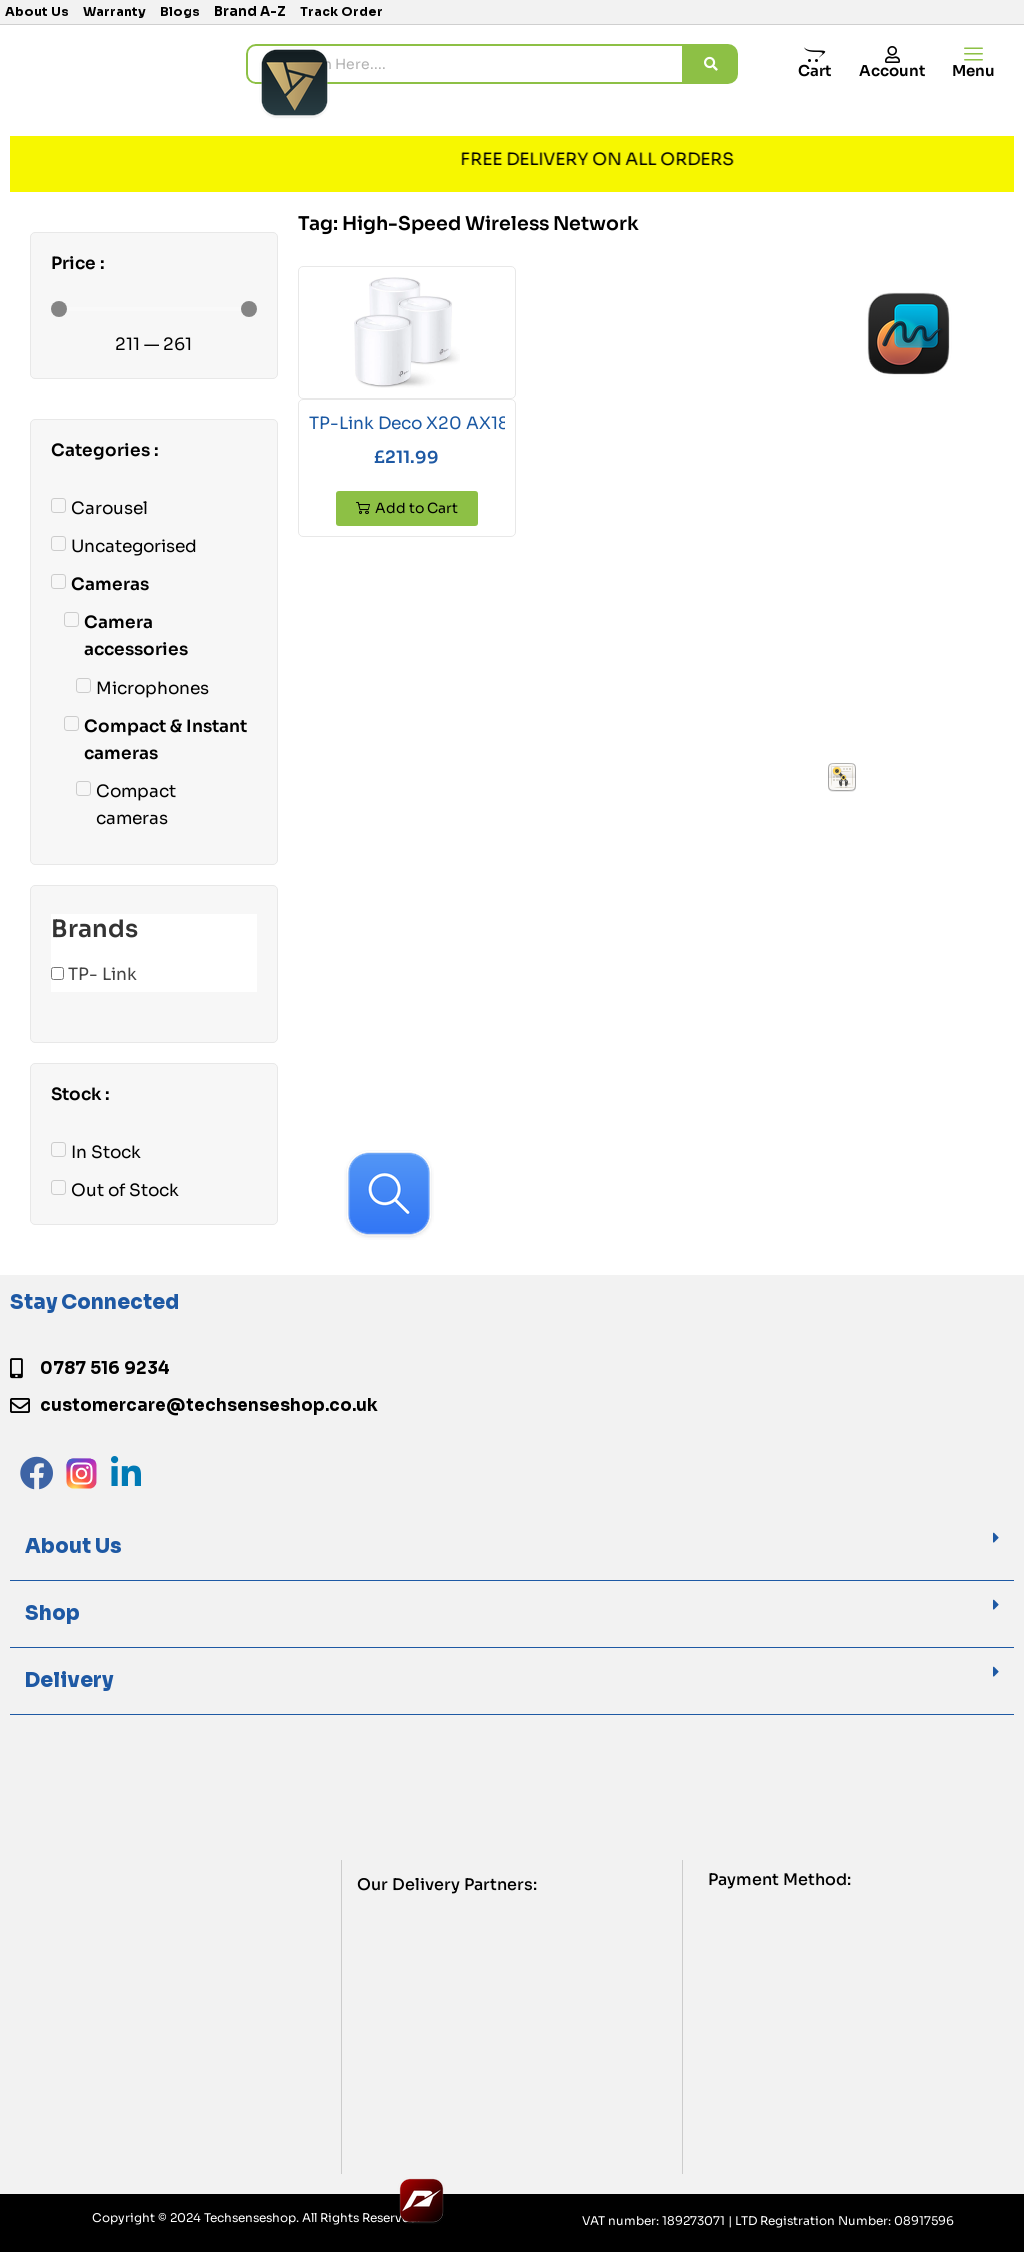  What do you see at coordinates (842, 777) in the screenshot?
I see `open gnome builder development environment` at bounding box center [842, 777].